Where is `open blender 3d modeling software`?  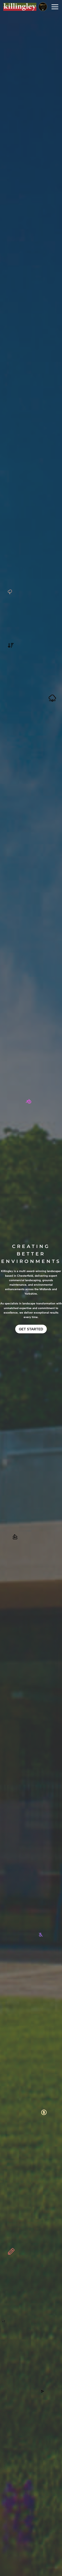 open blender 3d modeling software is located at coordinates (28, 1101).